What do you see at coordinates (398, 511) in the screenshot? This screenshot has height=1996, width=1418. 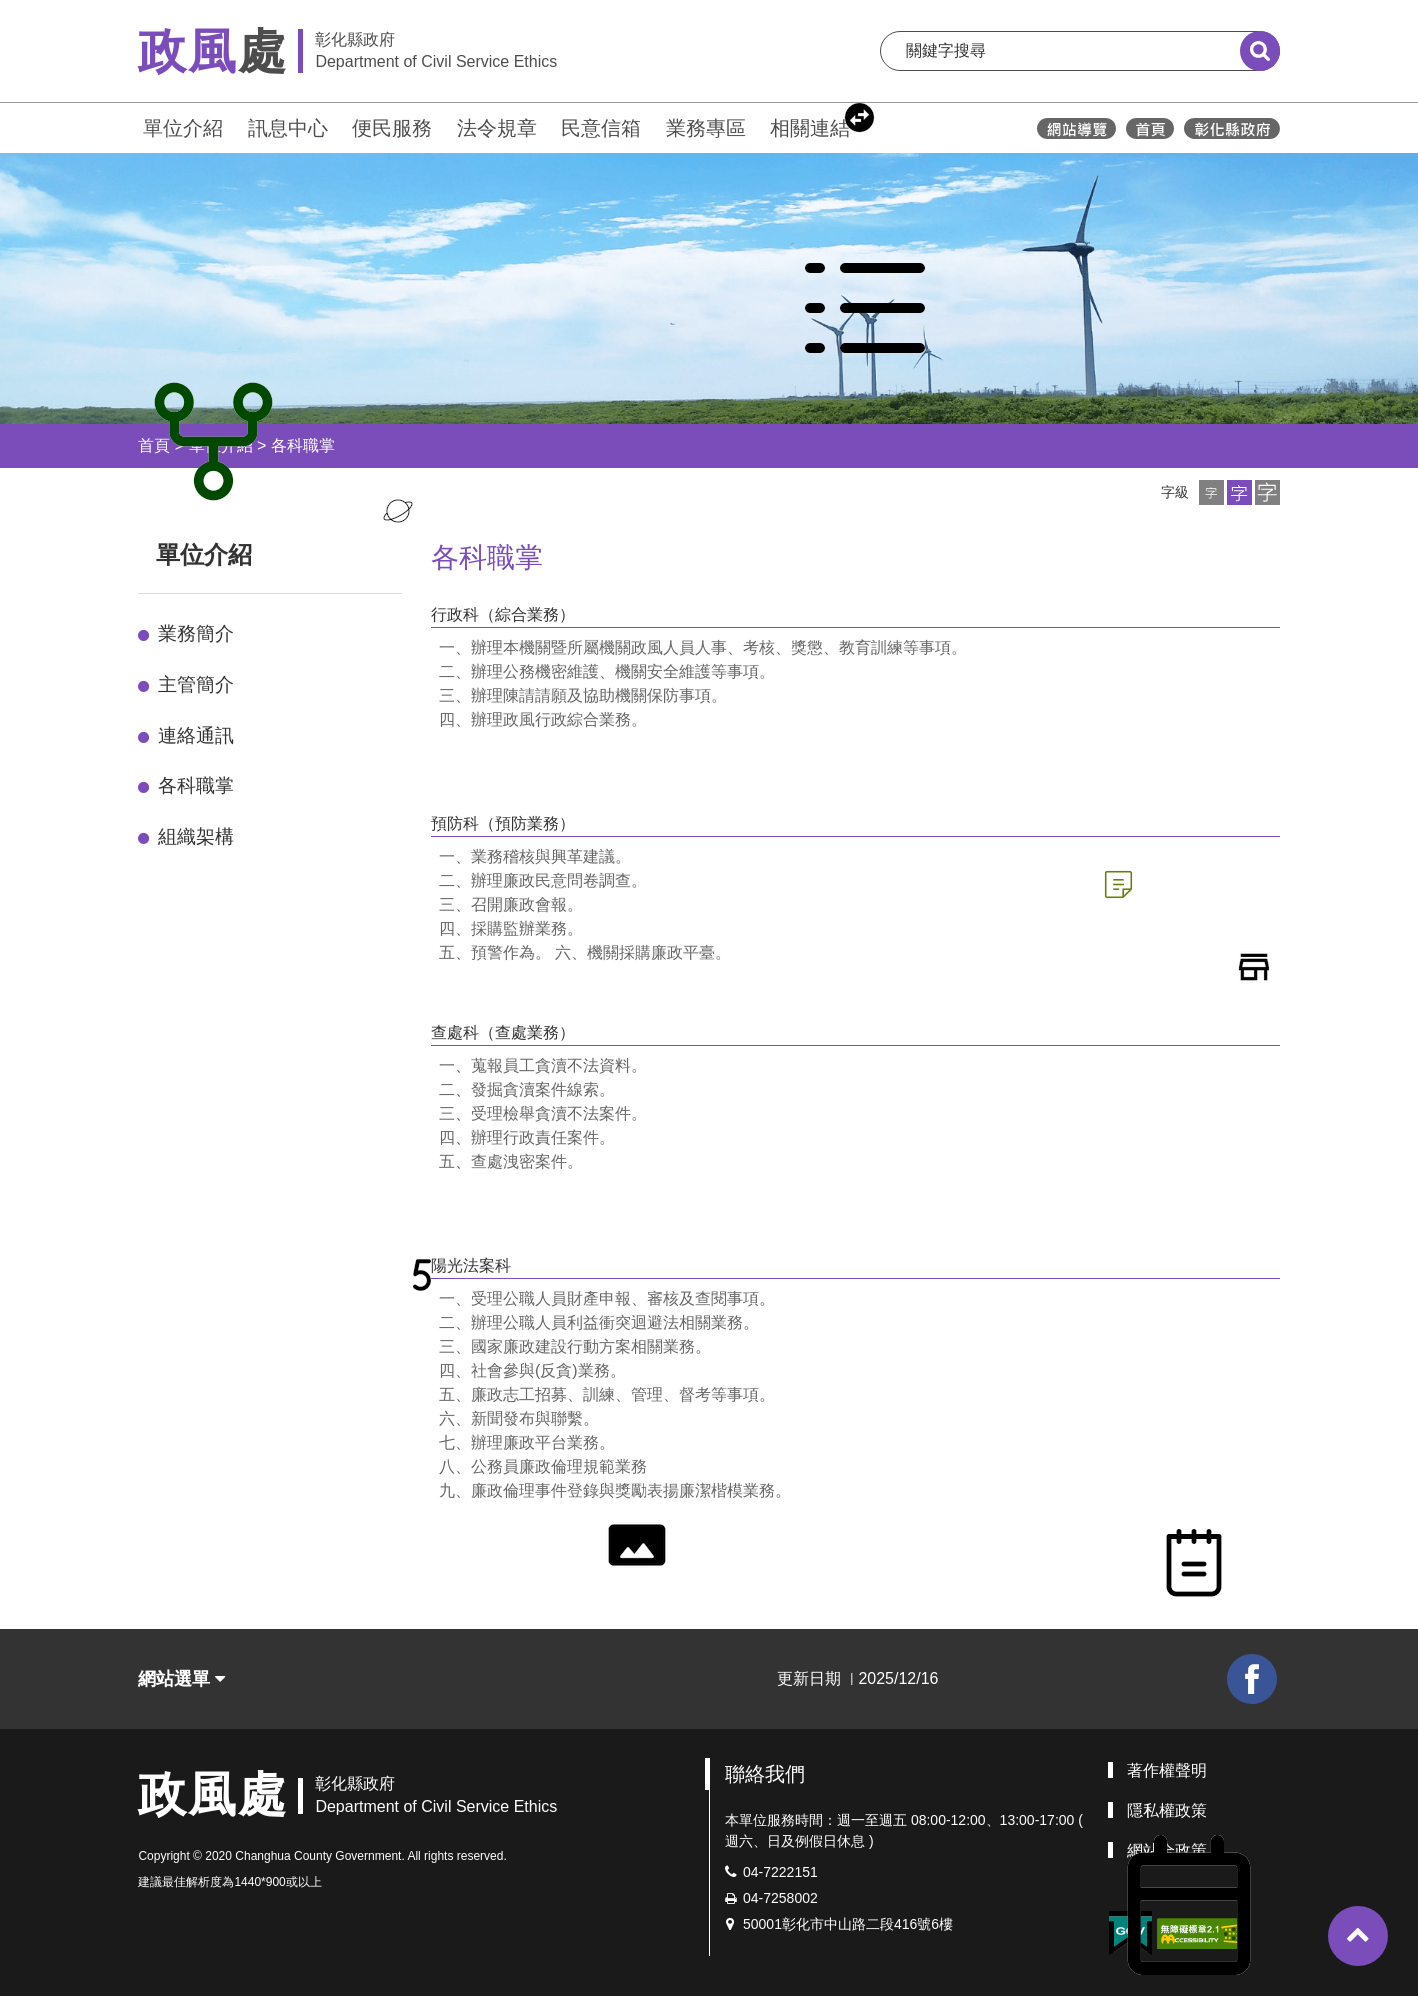 I see `explore global or worldwide content` at bounding box center [398, 511].